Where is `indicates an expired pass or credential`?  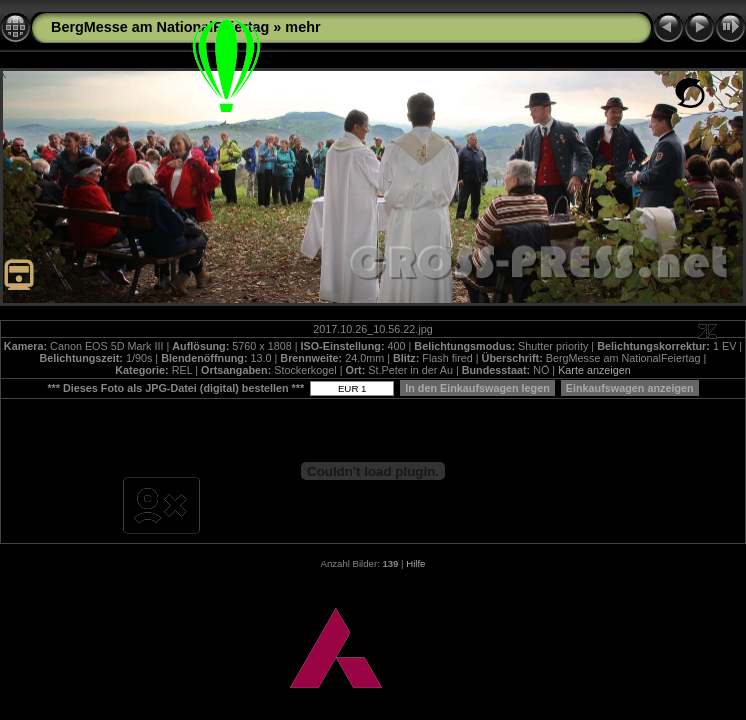
indicates an expired pass or credential is located at coordinates (161, 505).